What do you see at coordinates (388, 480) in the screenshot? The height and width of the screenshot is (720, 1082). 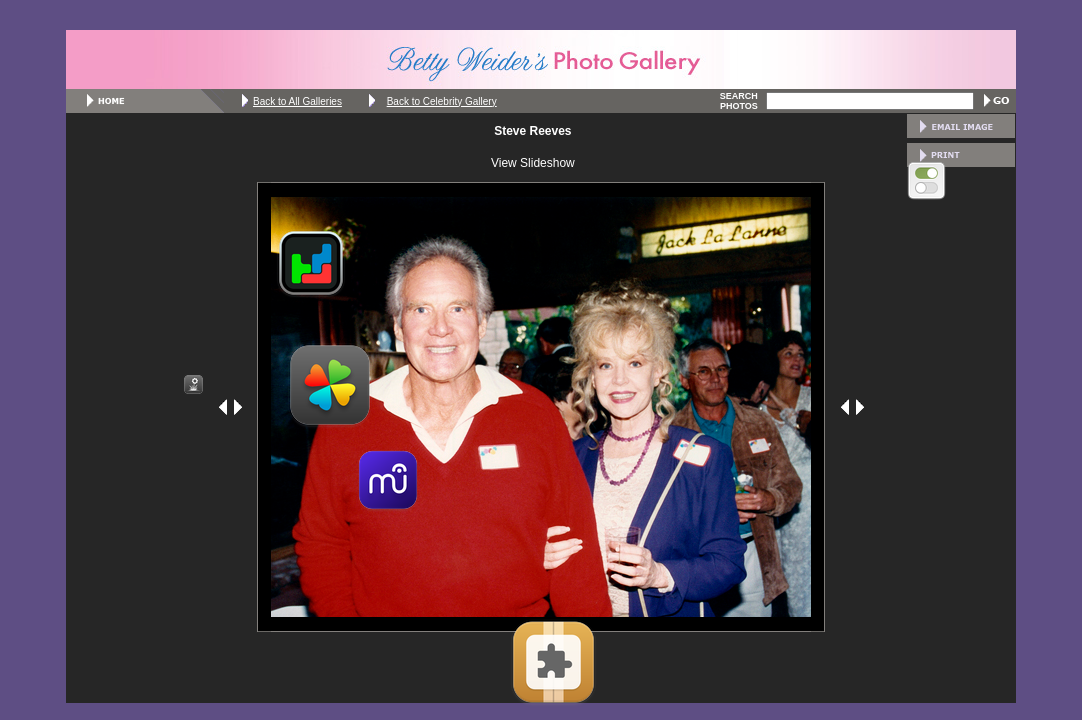 I see `open MuseScore music notation app` at bounding box center [388, 480].